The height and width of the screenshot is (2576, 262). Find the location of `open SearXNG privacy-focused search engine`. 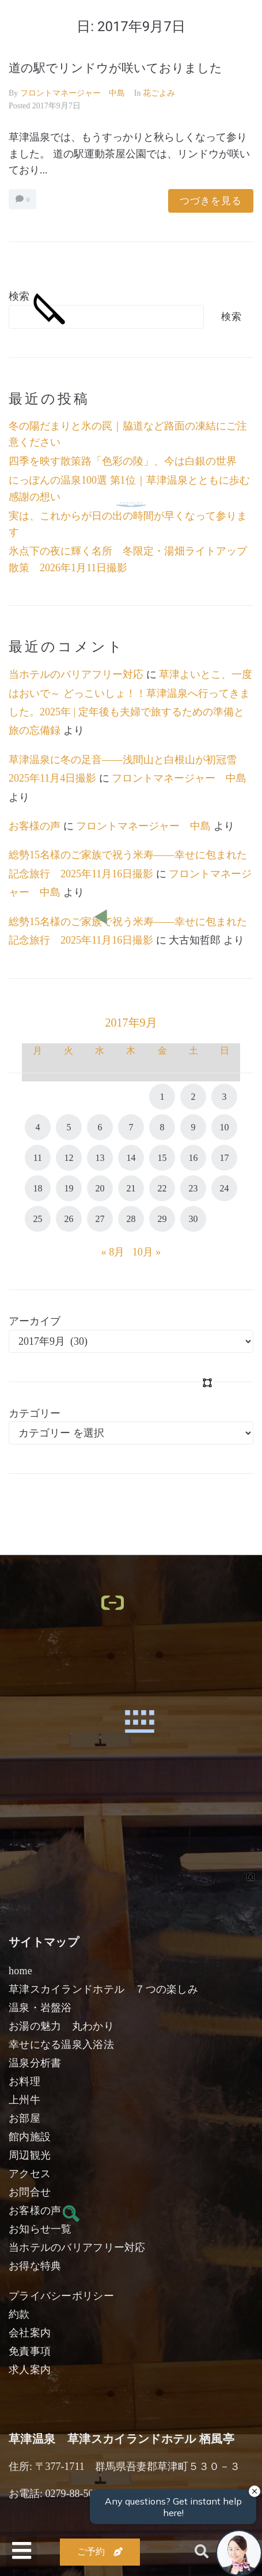

open SearXNG privacy-focused search engine is located at coordinates (71, 2213).